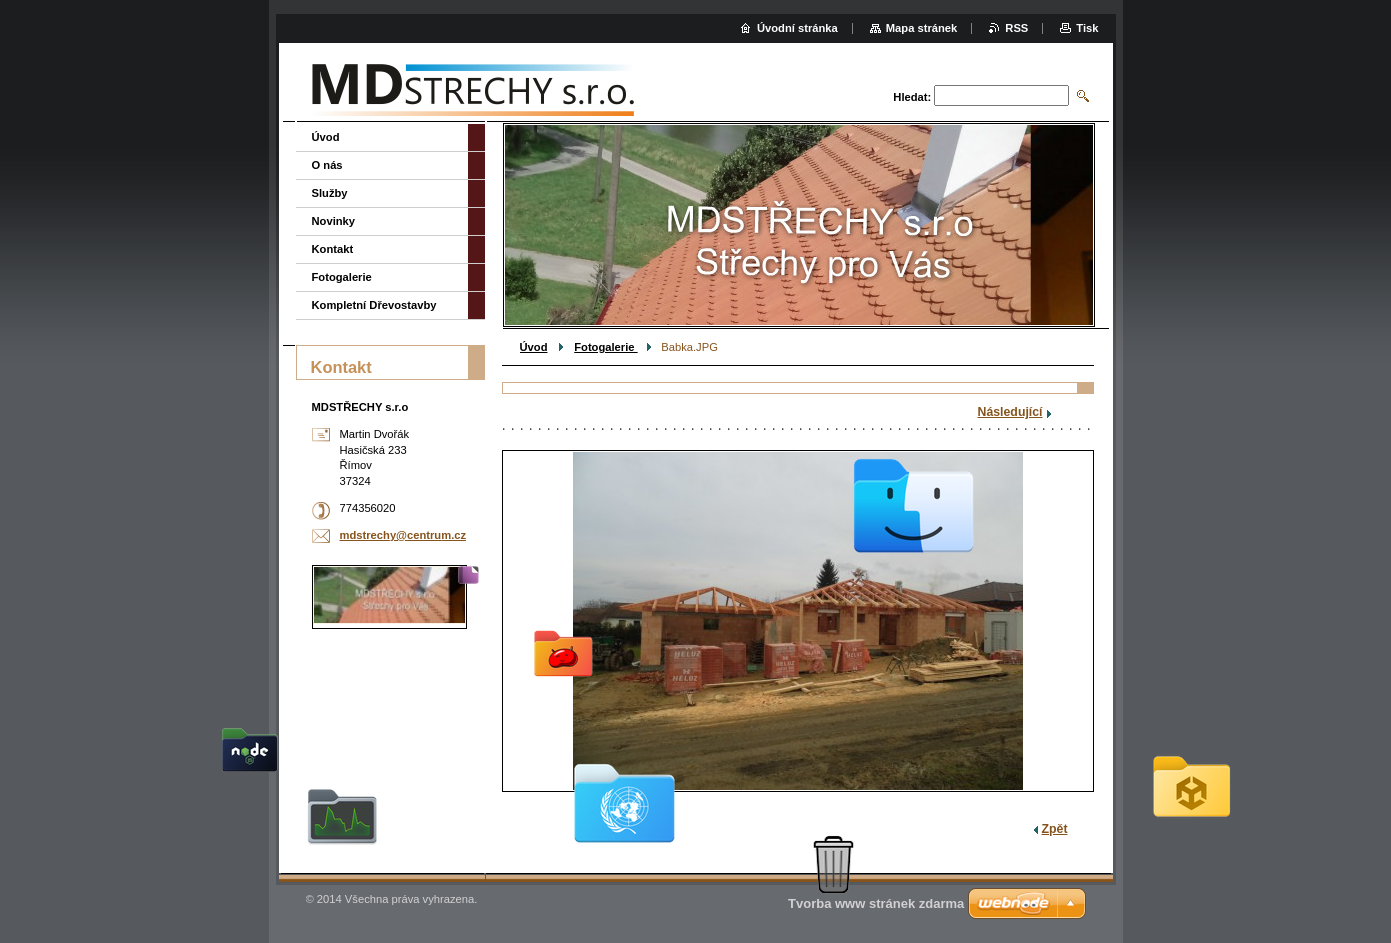 The height and width of the screenshot is (943, 1391). What do you see at coordinates (624, 806) in the screenshot?
I see `open language learning resources folder` at bounding box center [624, 806].